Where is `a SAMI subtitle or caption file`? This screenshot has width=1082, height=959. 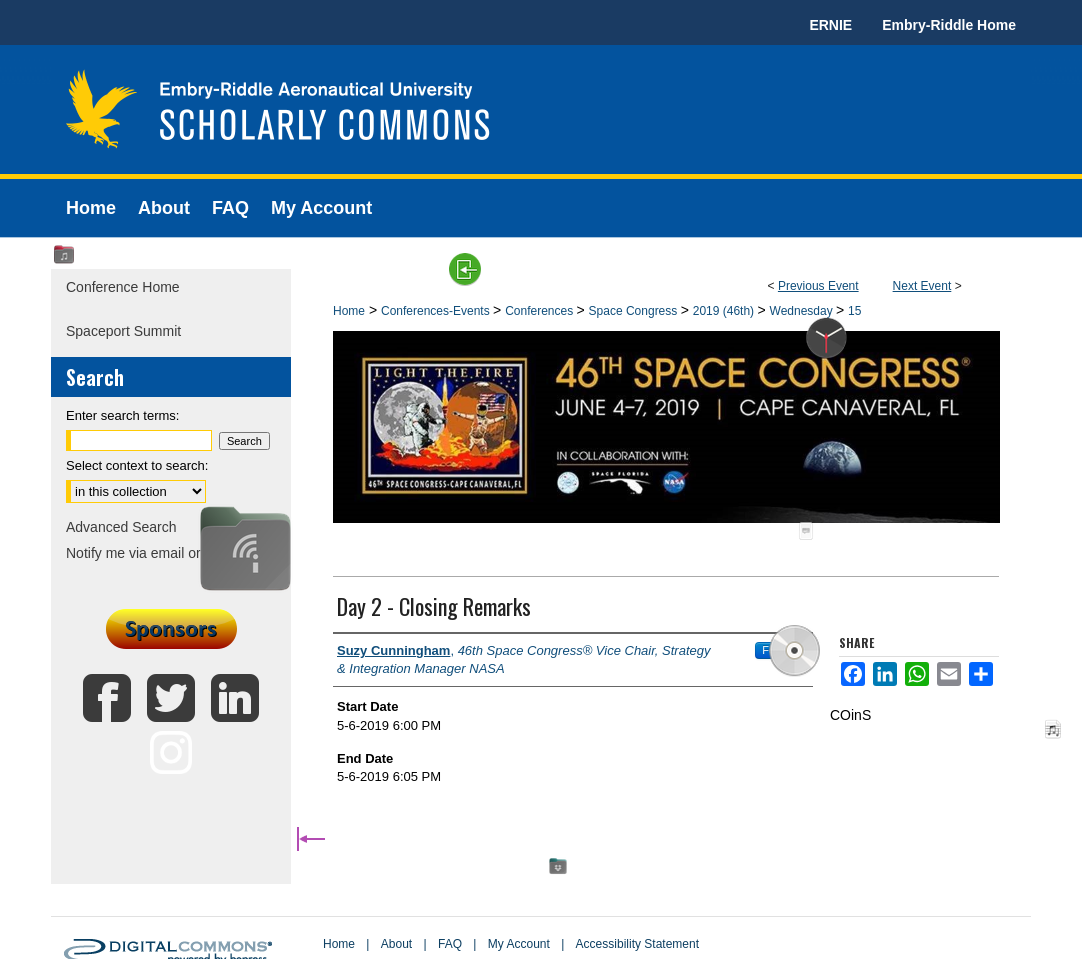
a SAMI subtitle or caption file is located at coordinates (806, 531).